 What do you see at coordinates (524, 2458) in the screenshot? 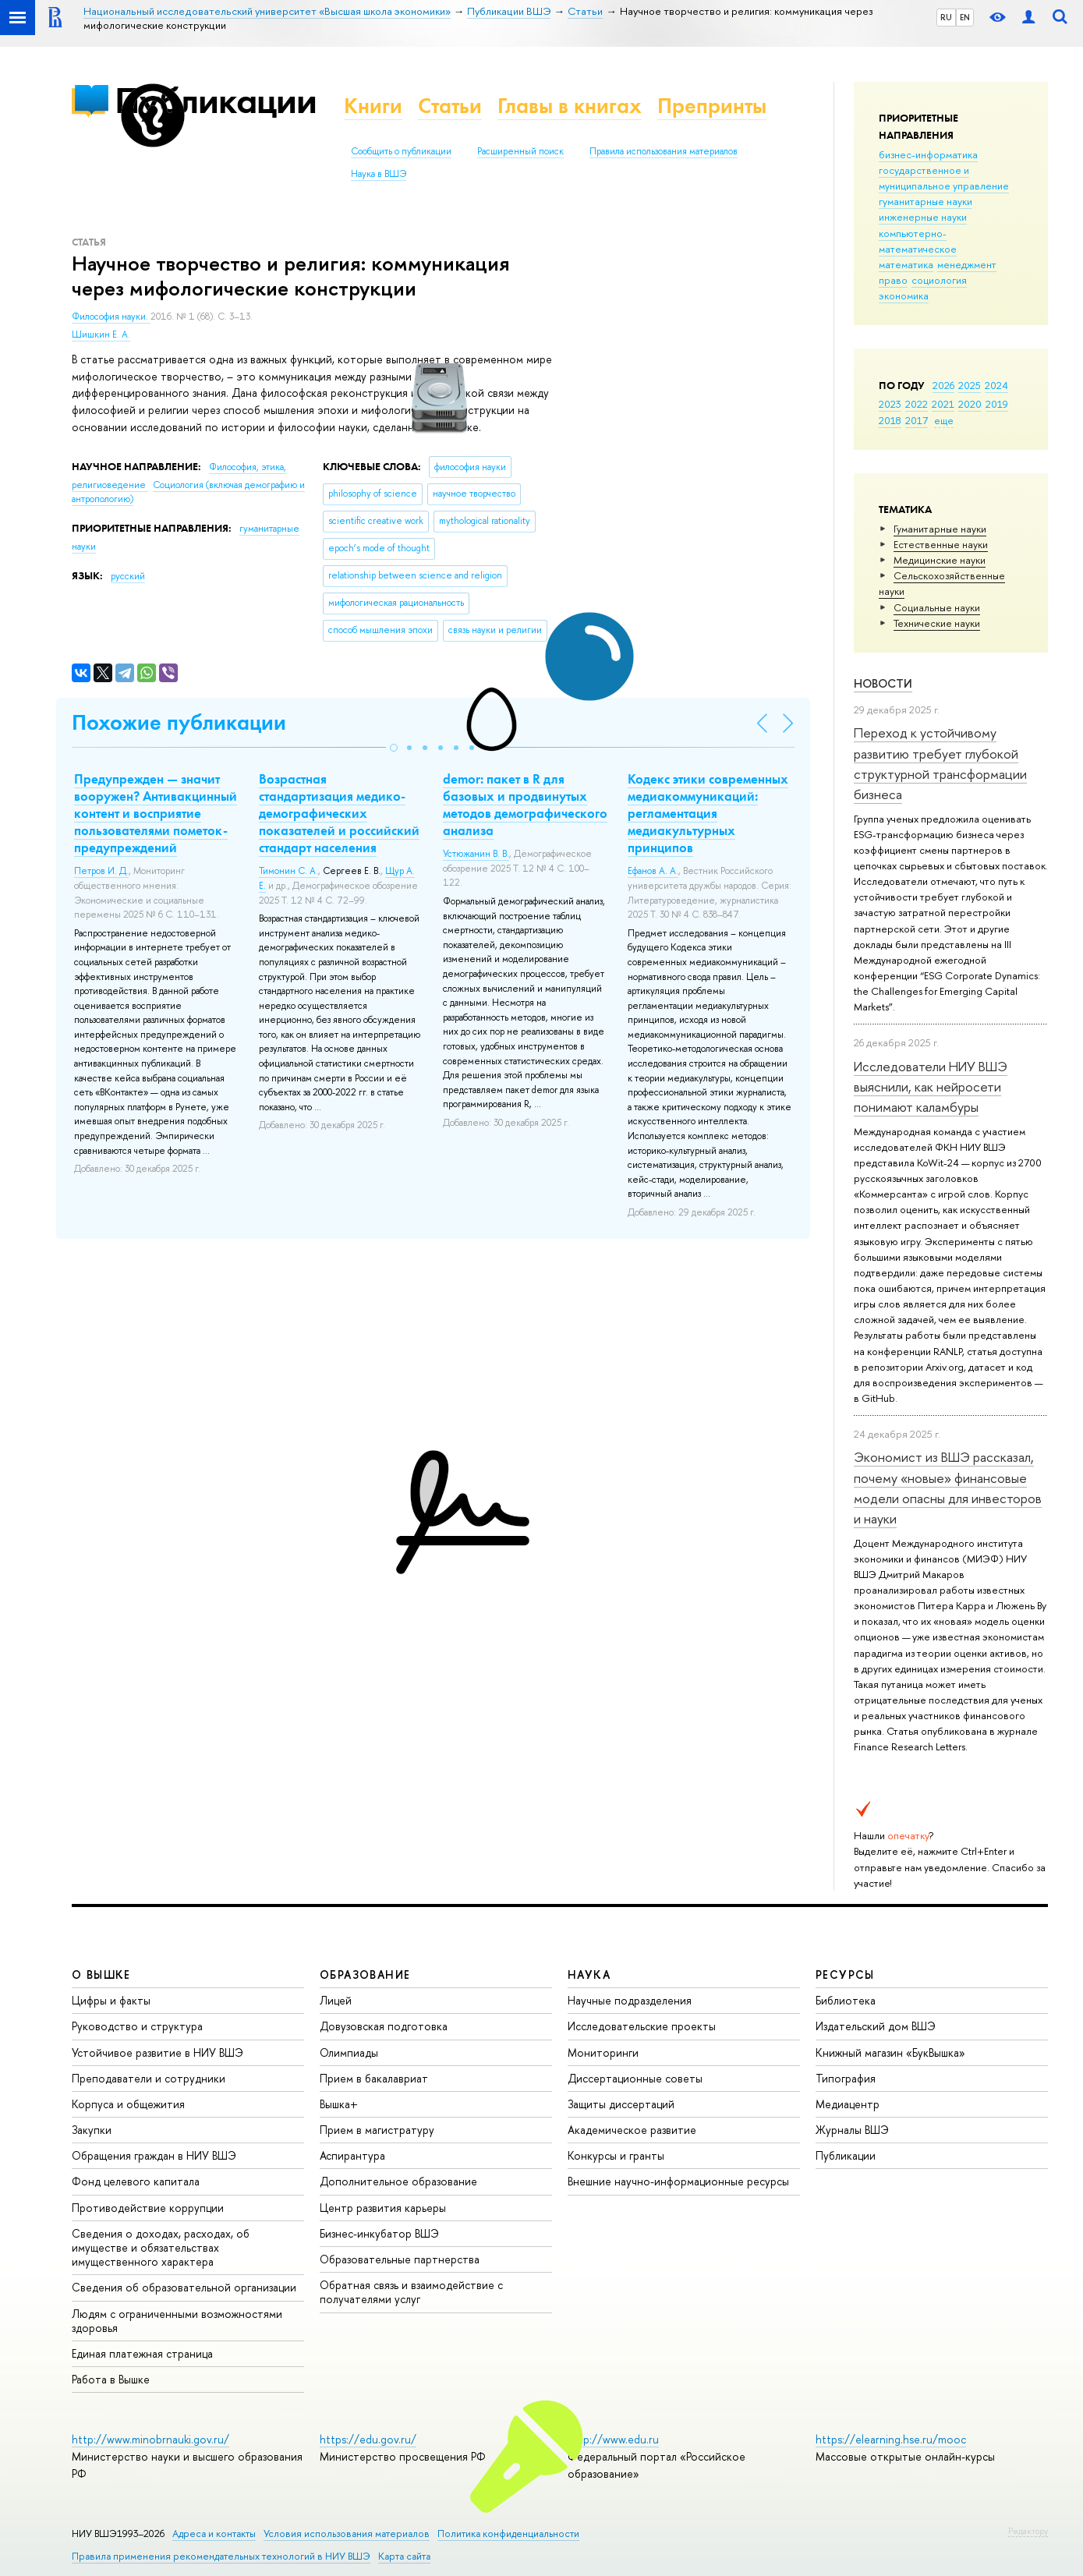
I see `access voice recording or audio input` at bounding box center [524, 2458].